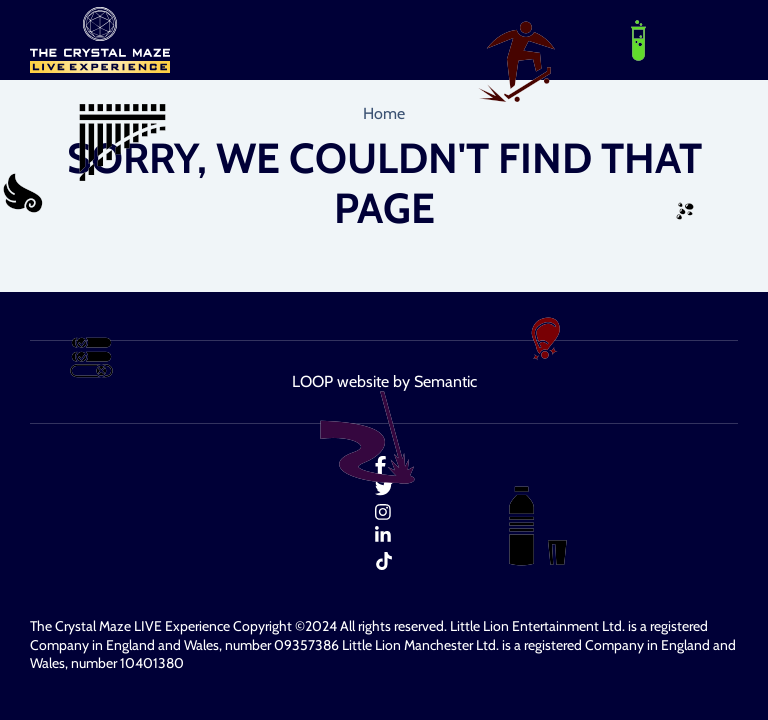 This screenshot has height=720, width=768. Describe the element at coordinates (91, 357) in the screenshot. I see `adjust settings with multiple toggle switches` at that location.